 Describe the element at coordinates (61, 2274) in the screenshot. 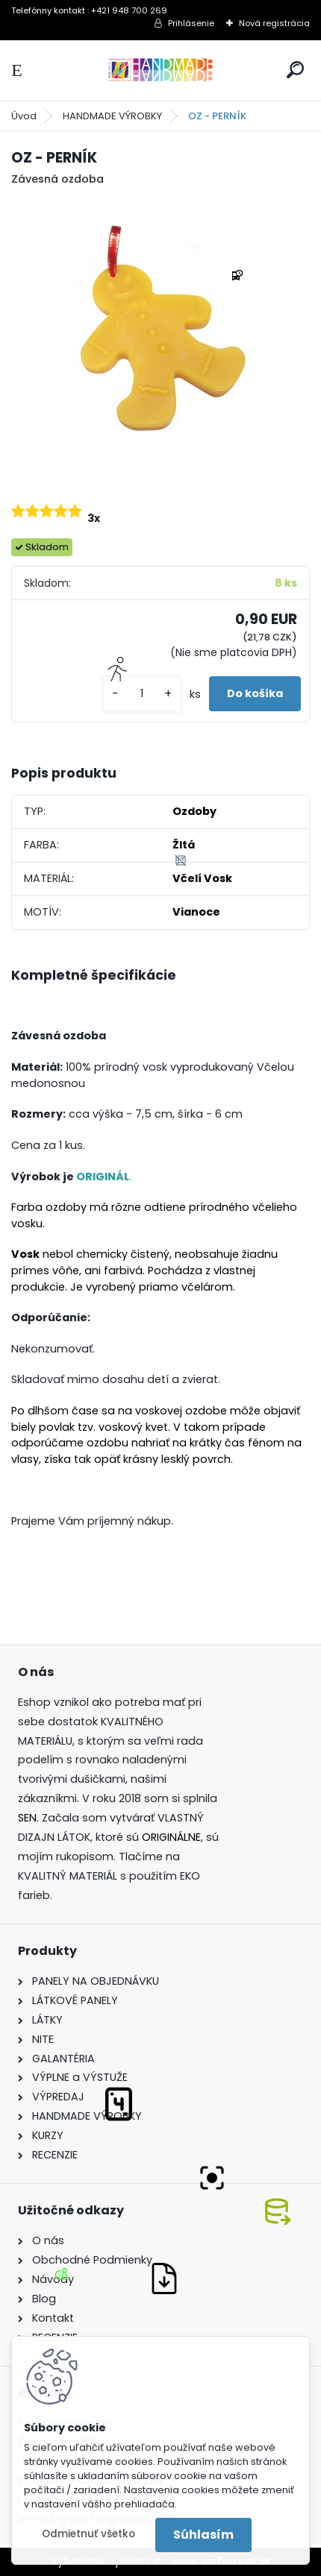

I see `browse bowling alleys nearby` at that location.